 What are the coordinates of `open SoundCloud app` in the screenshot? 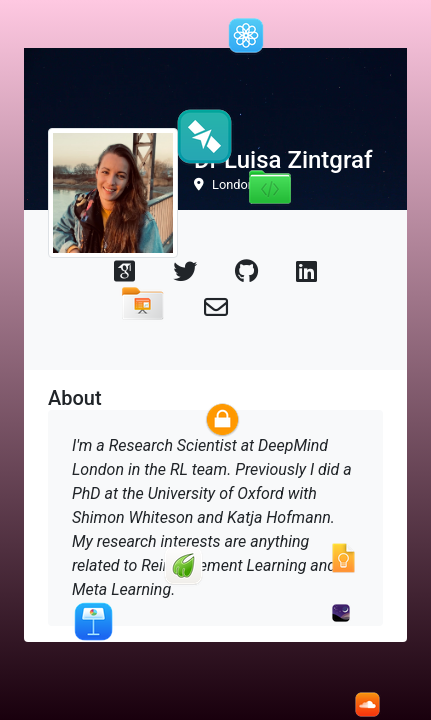 It's located at (367, 704).